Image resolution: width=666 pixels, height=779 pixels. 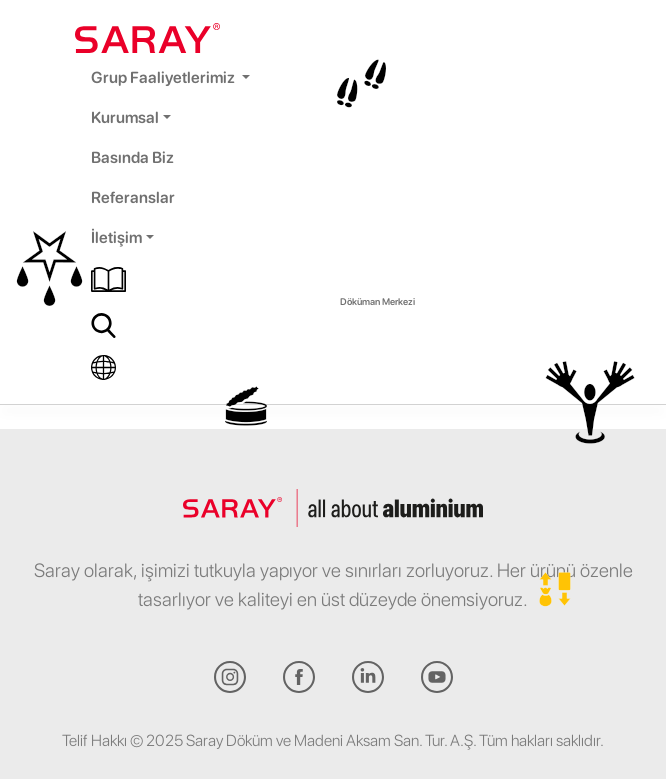 I want to click on purchase in-game cards or items, so click(x=555, y=589).